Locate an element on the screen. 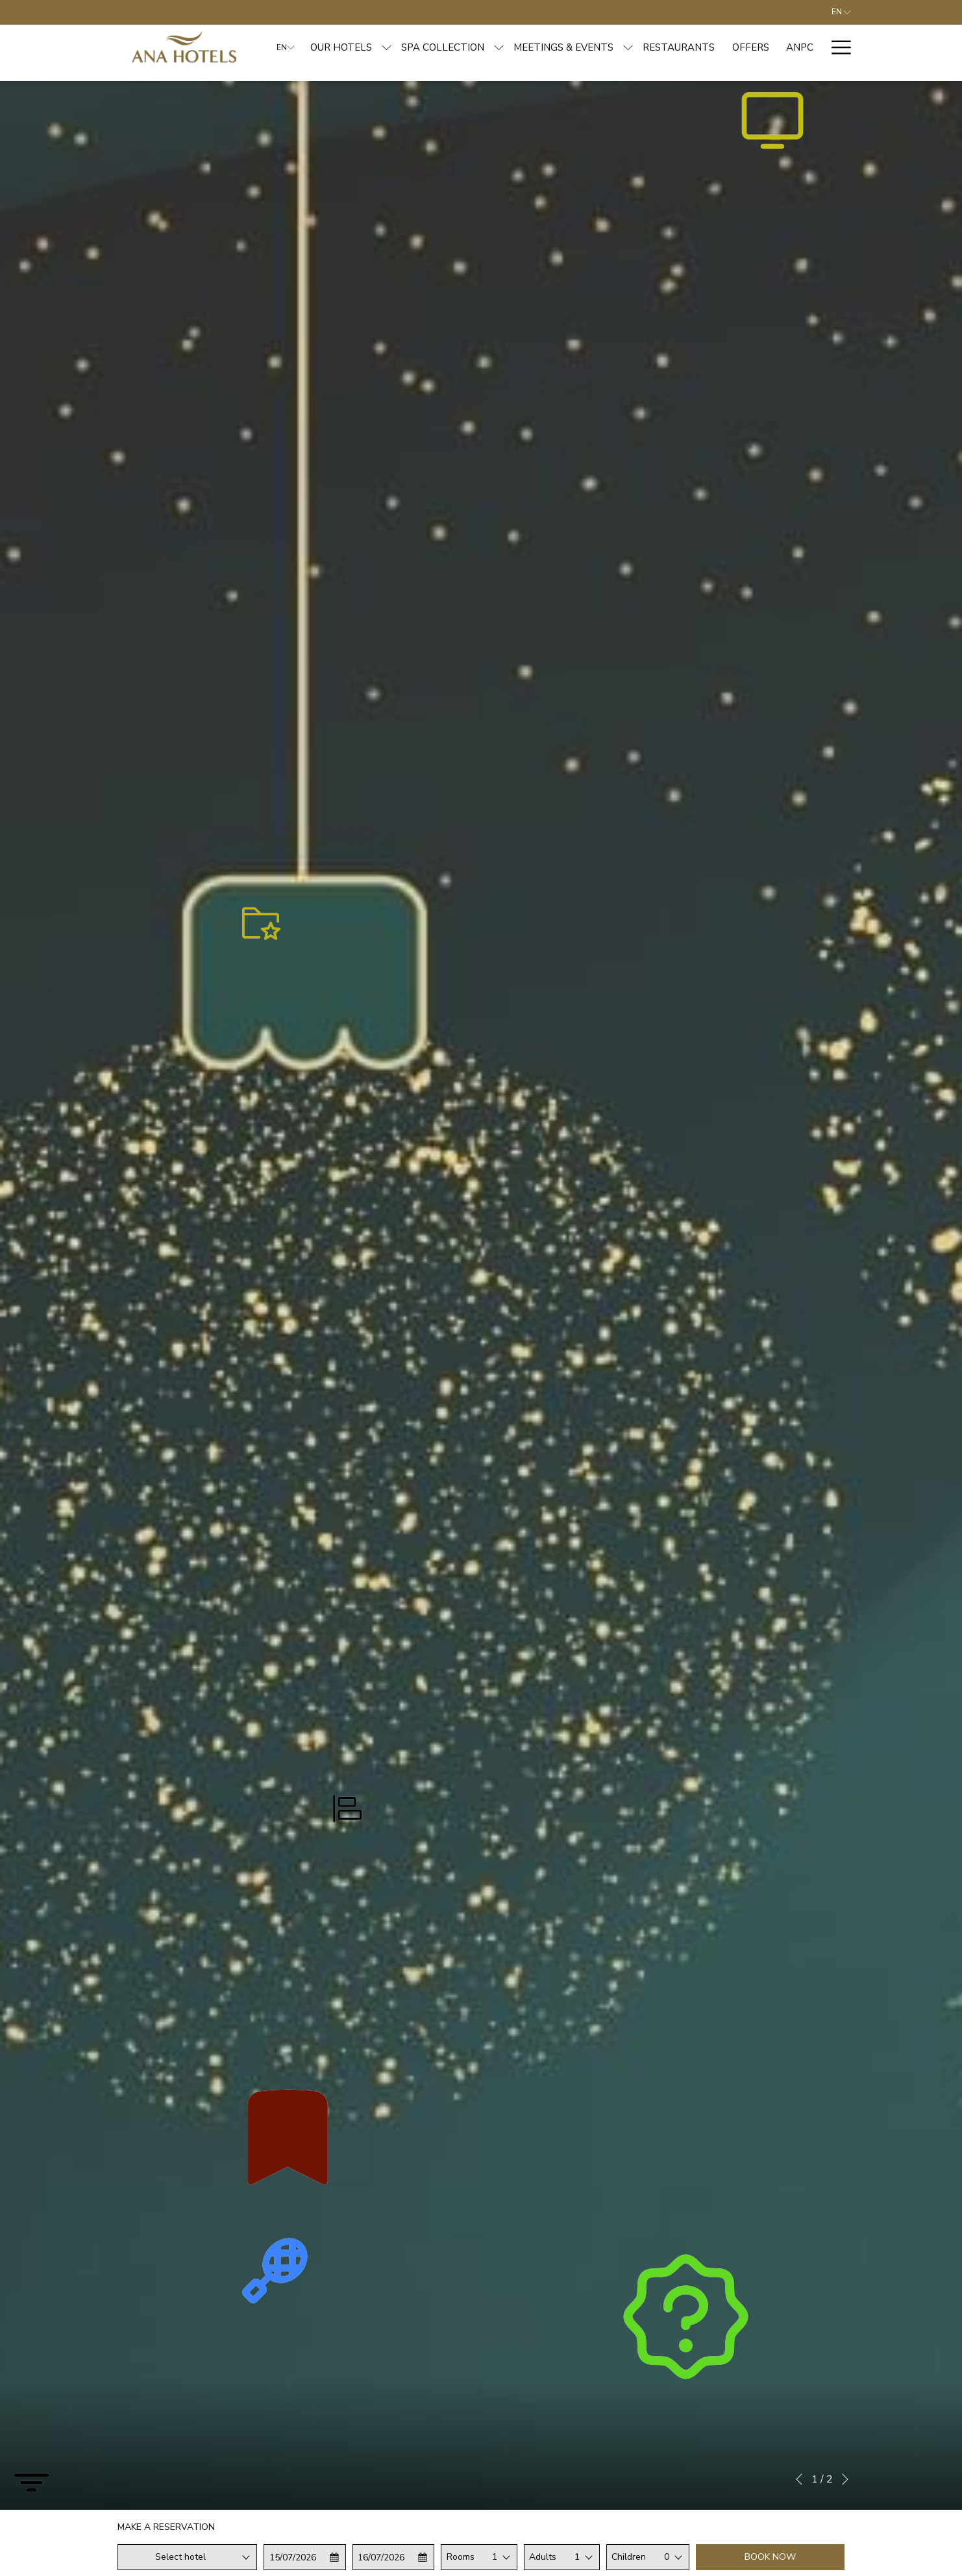 Image resolution: width=962 pixels, height=2576 pixels. filter or sort content is located at coordinates (31, 2481).